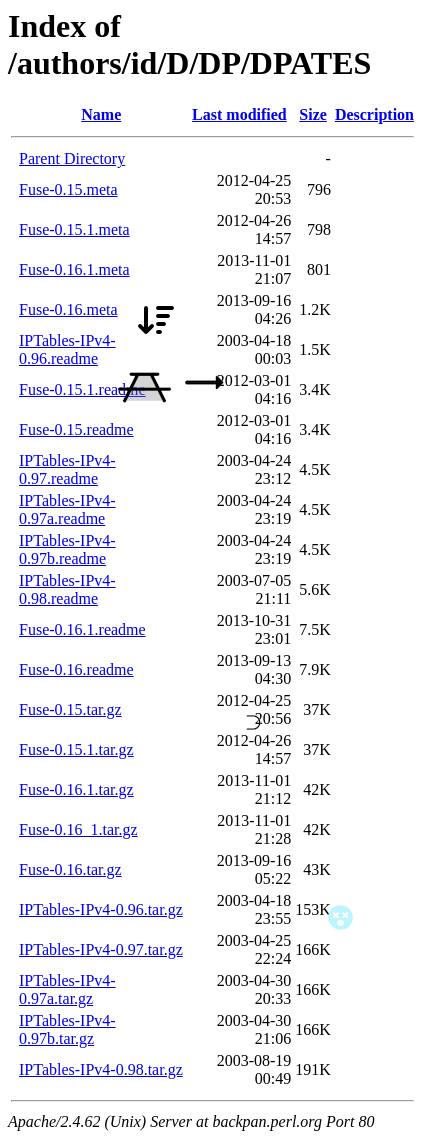 The height and width of the screenshot is (1139, 425). Describe the element at coordinates (156, 320) in the screenshot. I see `sort items from largest to smallest` at that location.